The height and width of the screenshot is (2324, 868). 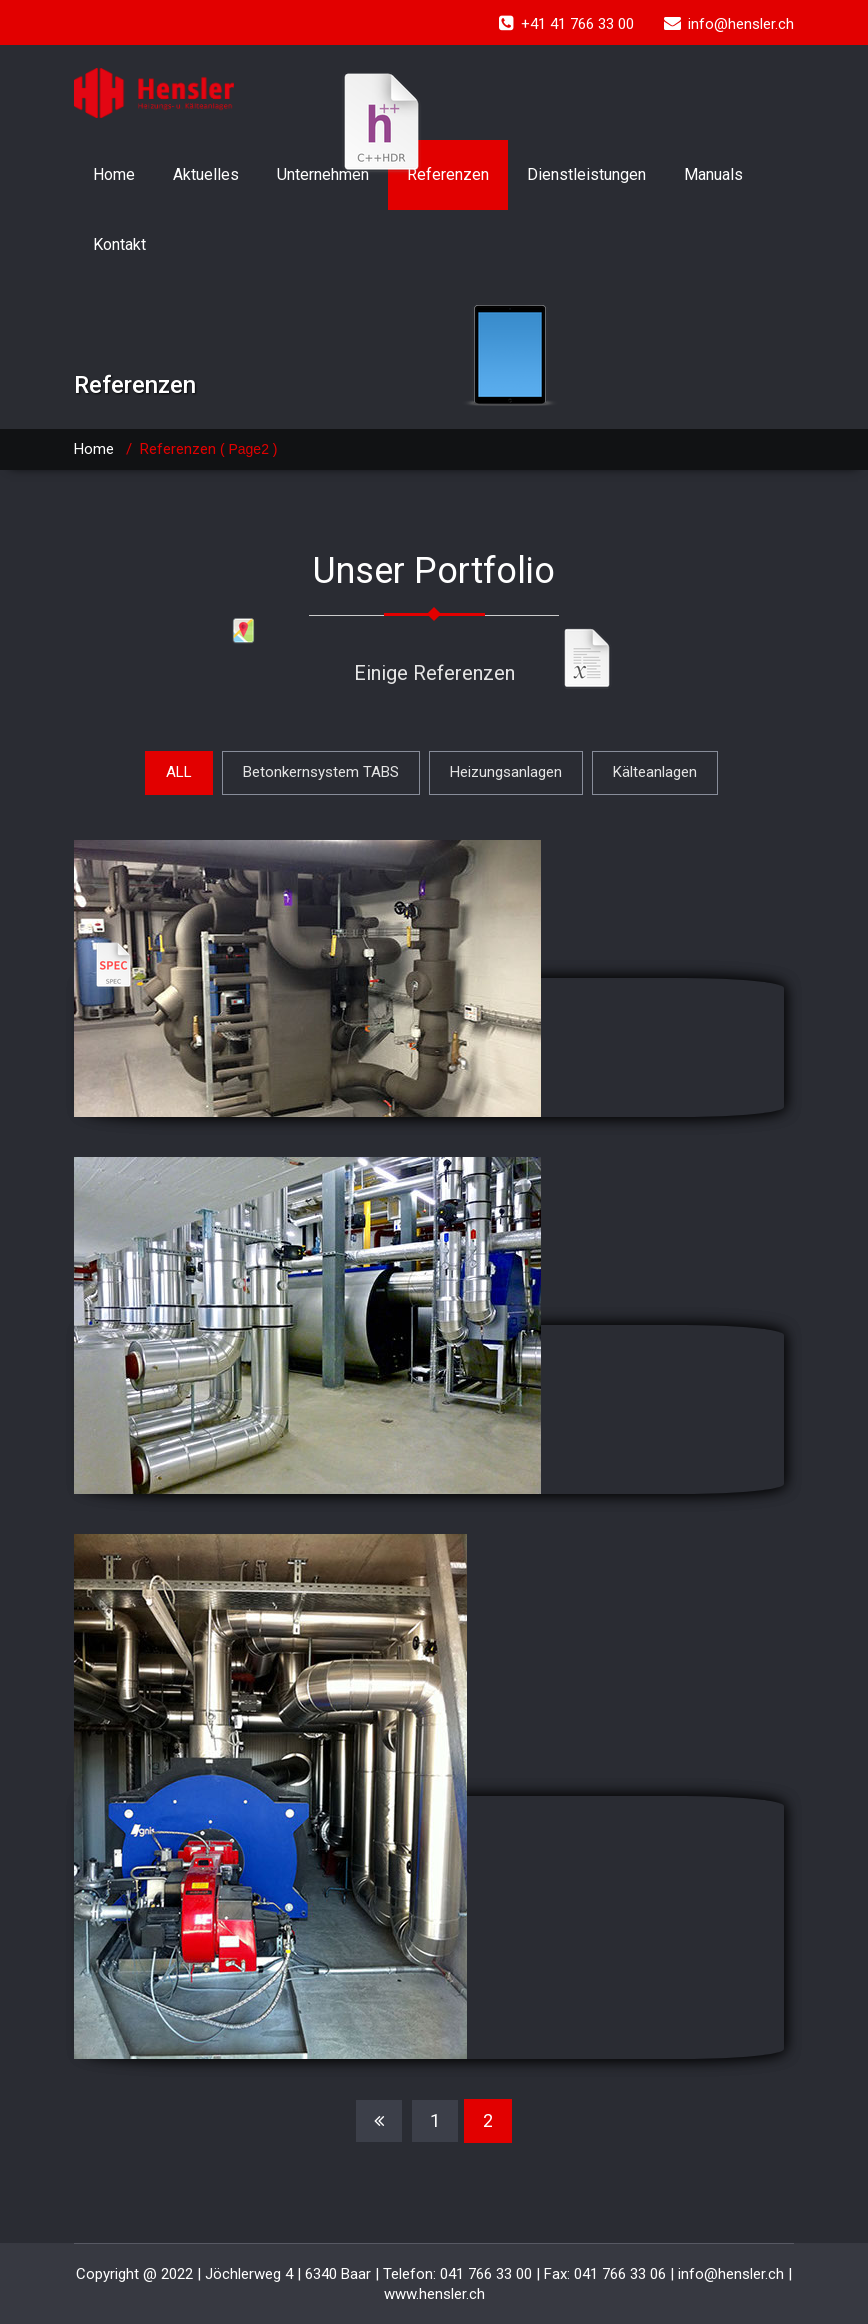 What do you see at coordinates (510, 355) in the screenshot?
I see `iPad Pro device connected via wifi` at bounding box center [510, 355].